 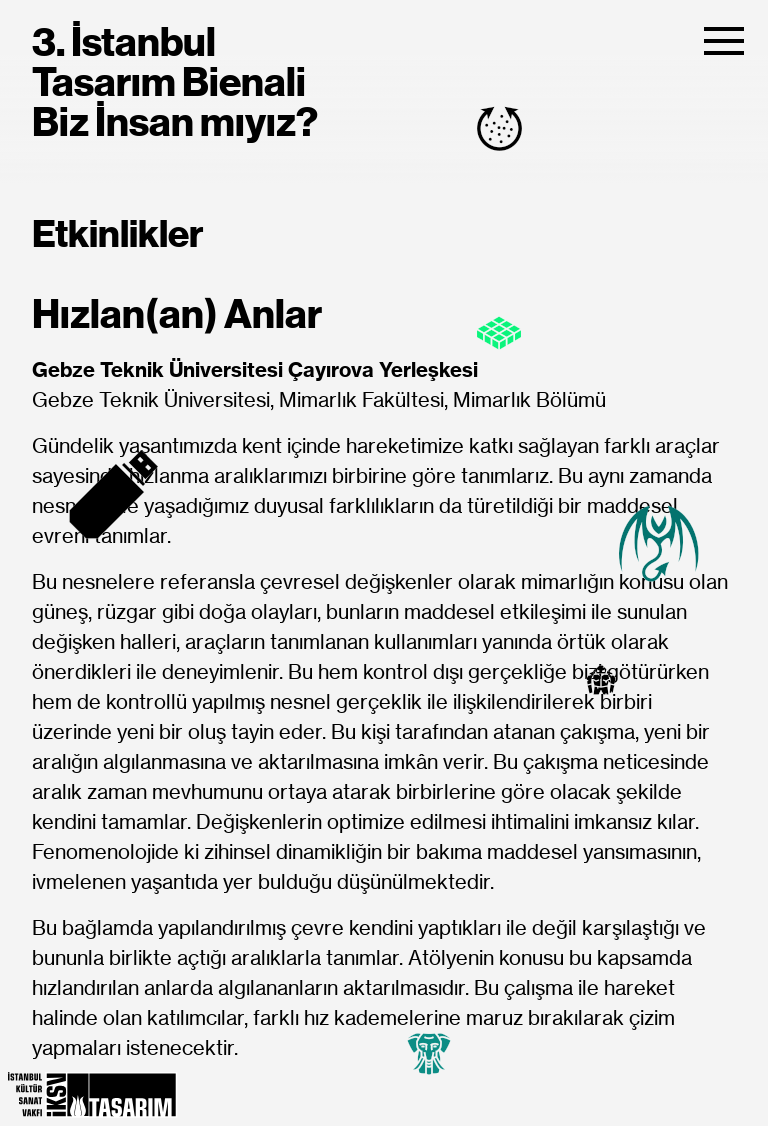 What do you see at coordinates (499, 128) in the screenshot?
I see `indicates a surrounding or encirclement action in gameplay` at bounding box center [499, 128].